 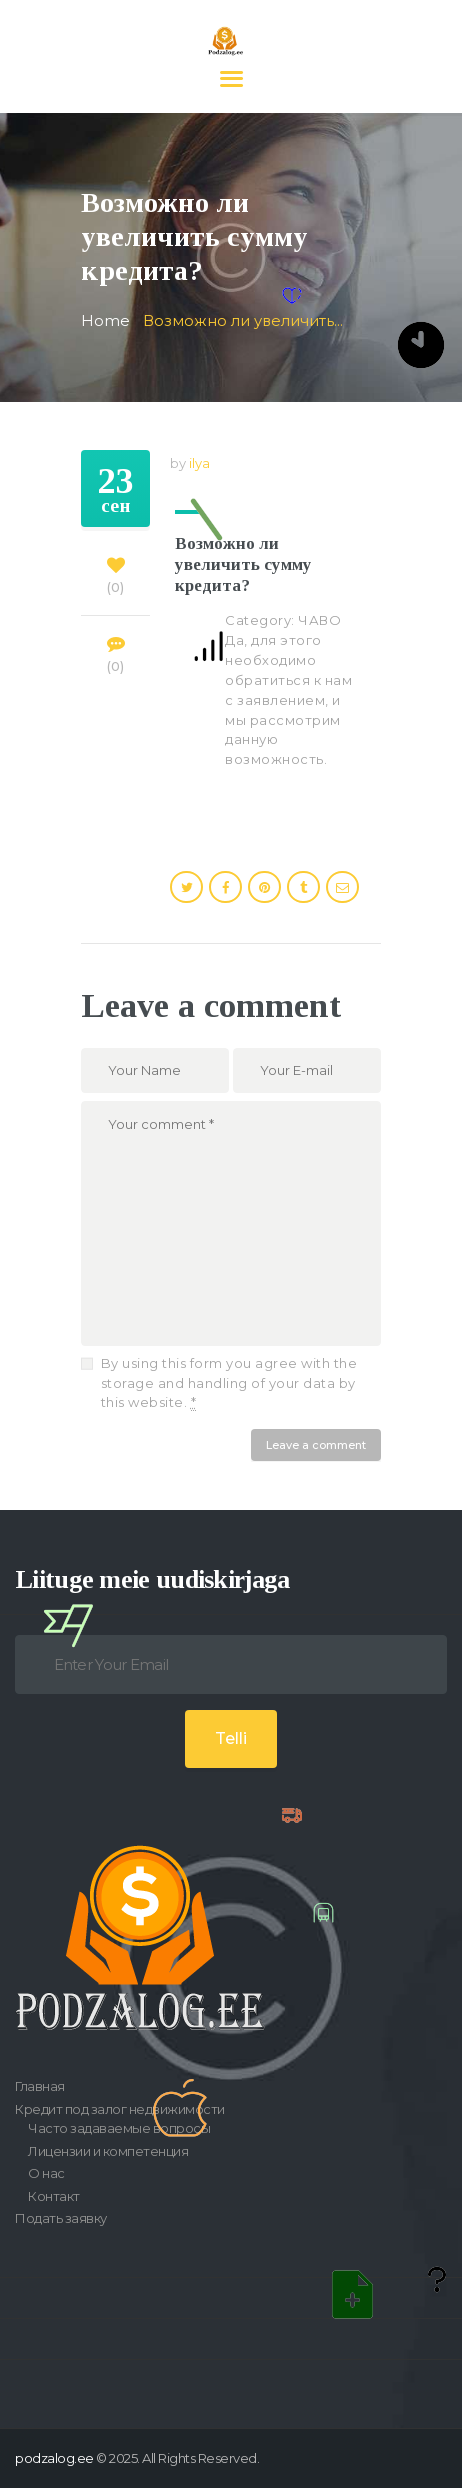 I want to click on access help or support, so click(x=437, y=2279).